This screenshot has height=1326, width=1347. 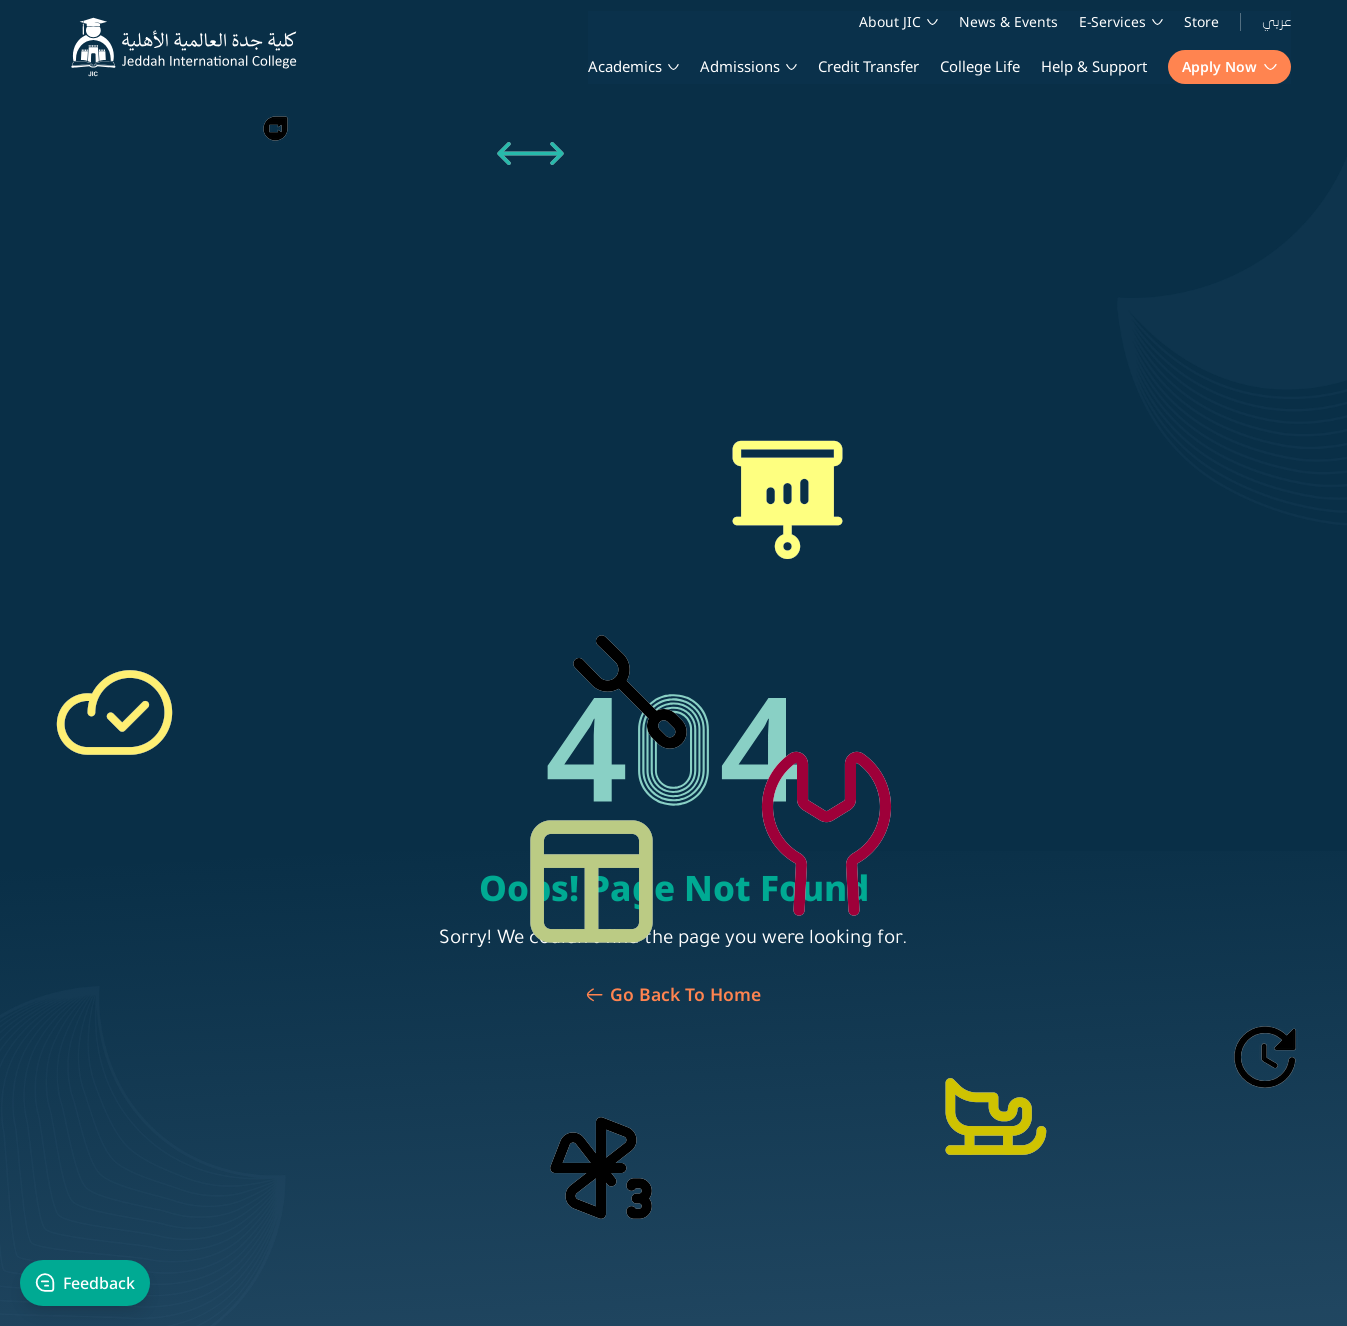 What do you see at coordinates (630, 692) in the screenshot?
I see `access tool or utility settings` at bounding box center [630, 692].